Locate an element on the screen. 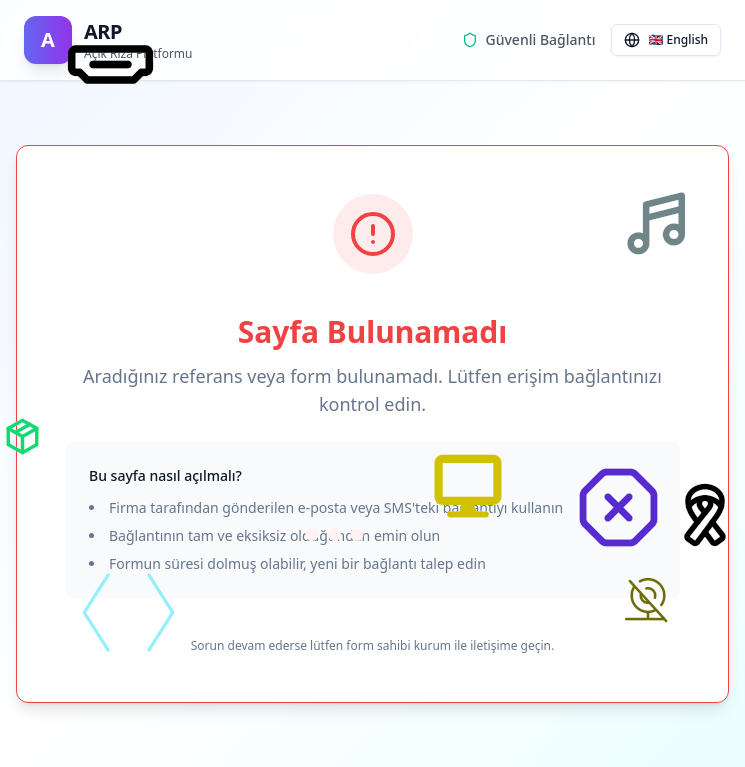  access display settings is located at coordinates (468, 484).